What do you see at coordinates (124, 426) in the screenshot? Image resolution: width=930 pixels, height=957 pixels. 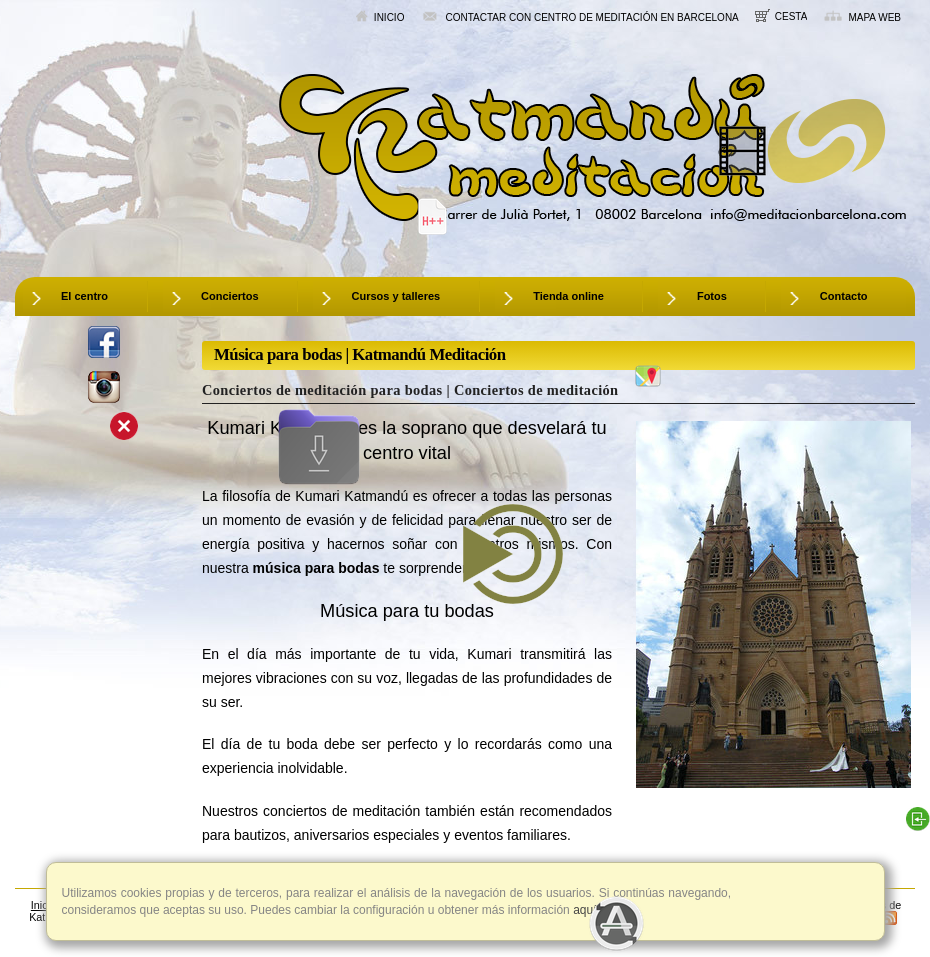 I see `stop or cancel the current process` at bounding box center [124, 426].